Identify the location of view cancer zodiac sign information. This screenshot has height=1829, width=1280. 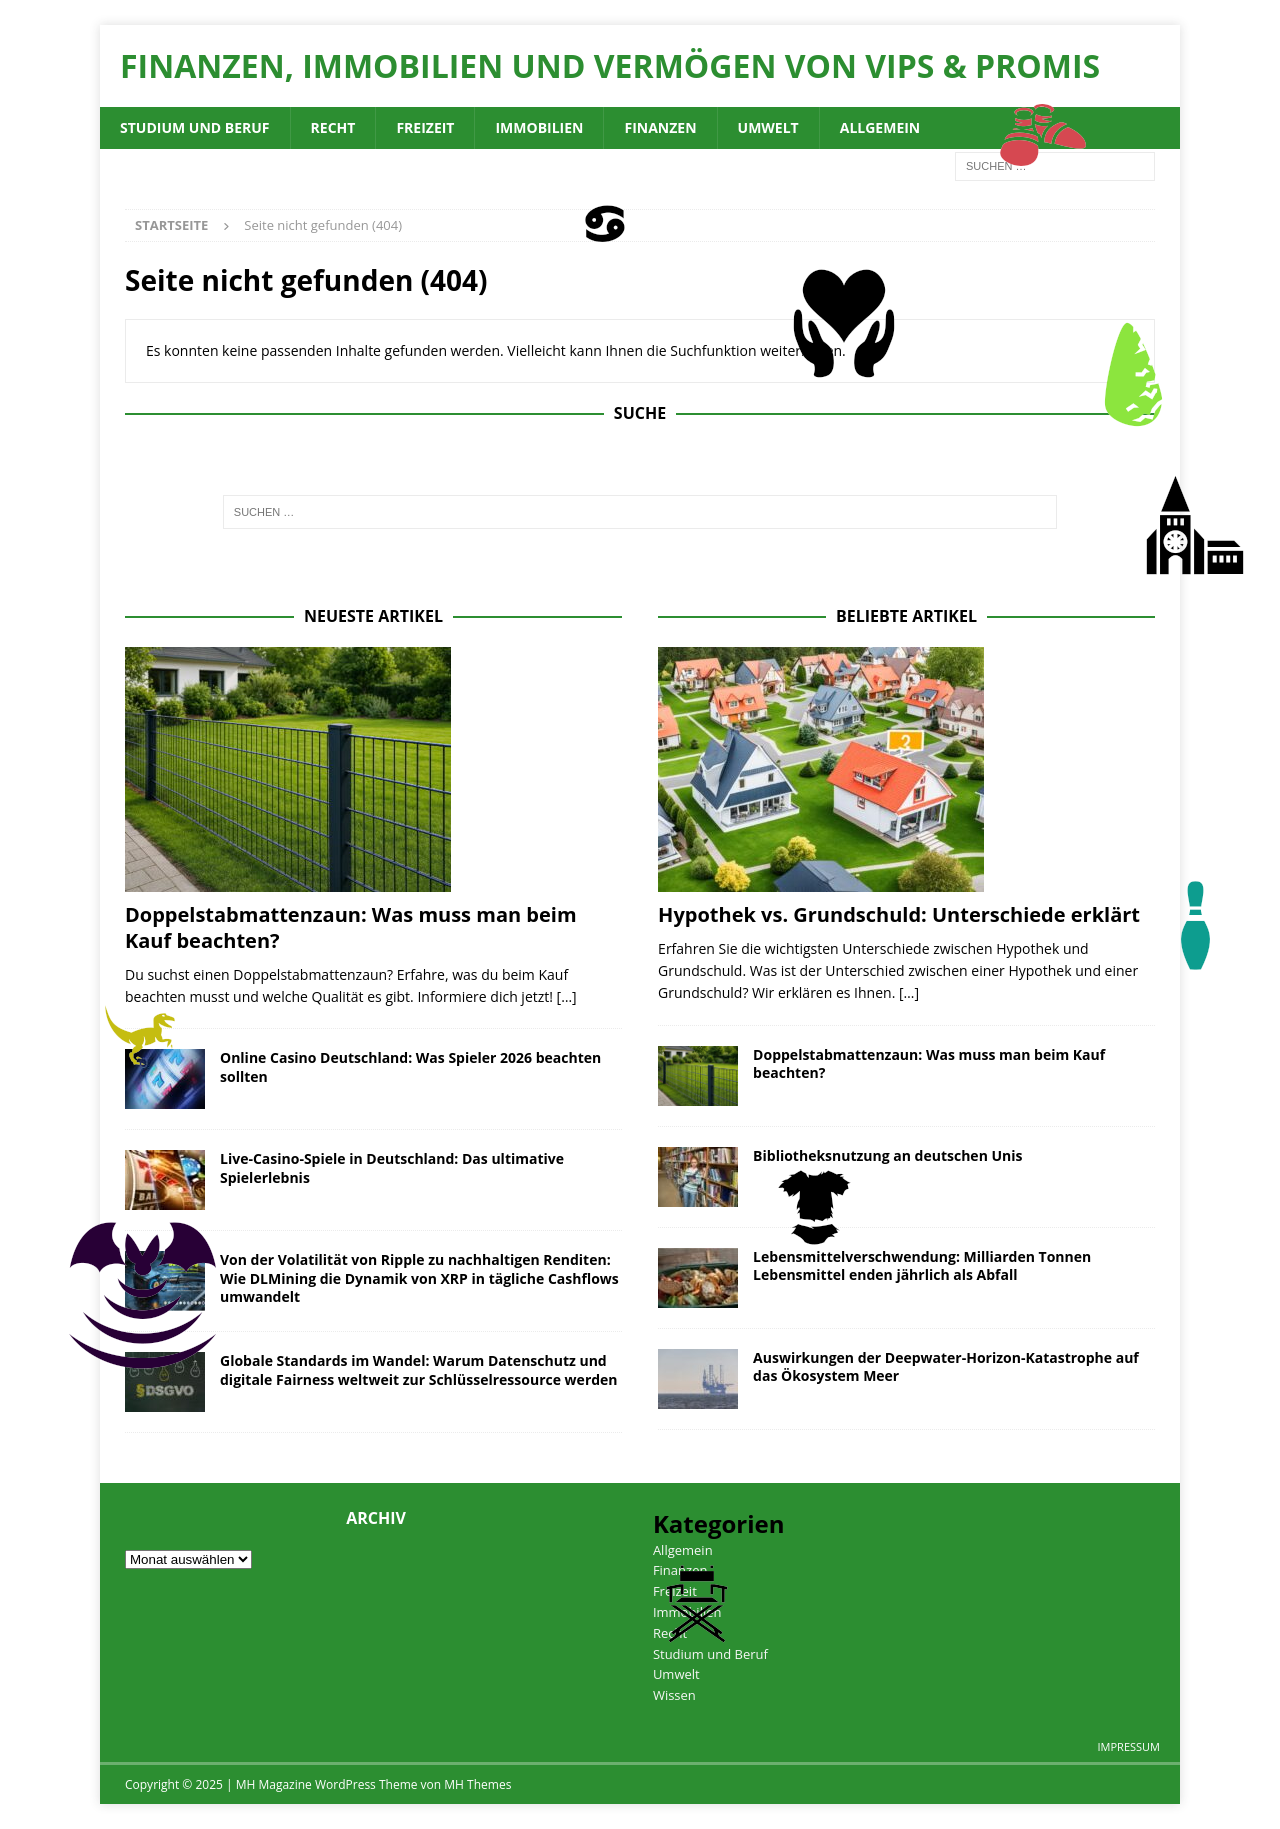
(605, 224).